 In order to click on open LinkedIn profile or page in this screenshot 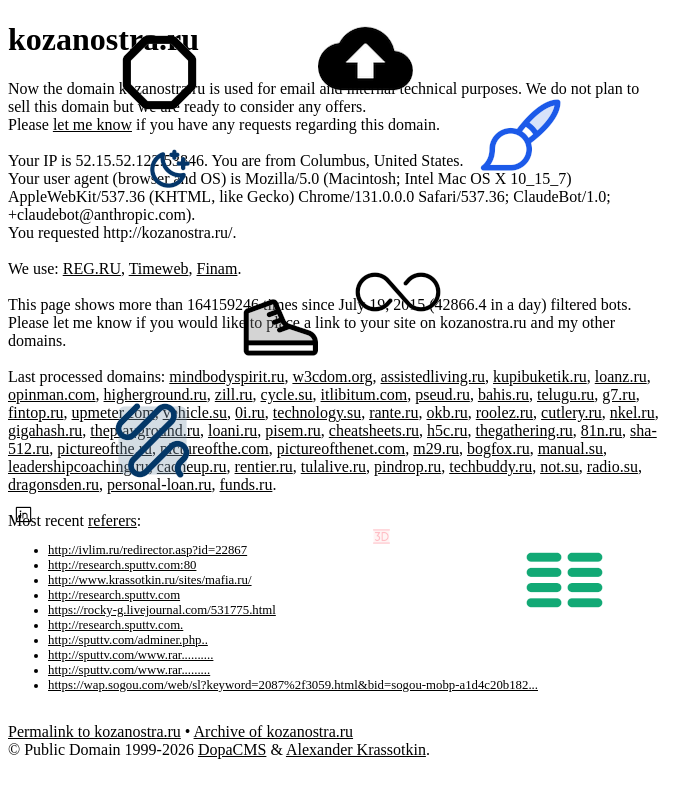, I will do `click(23, 514)`.